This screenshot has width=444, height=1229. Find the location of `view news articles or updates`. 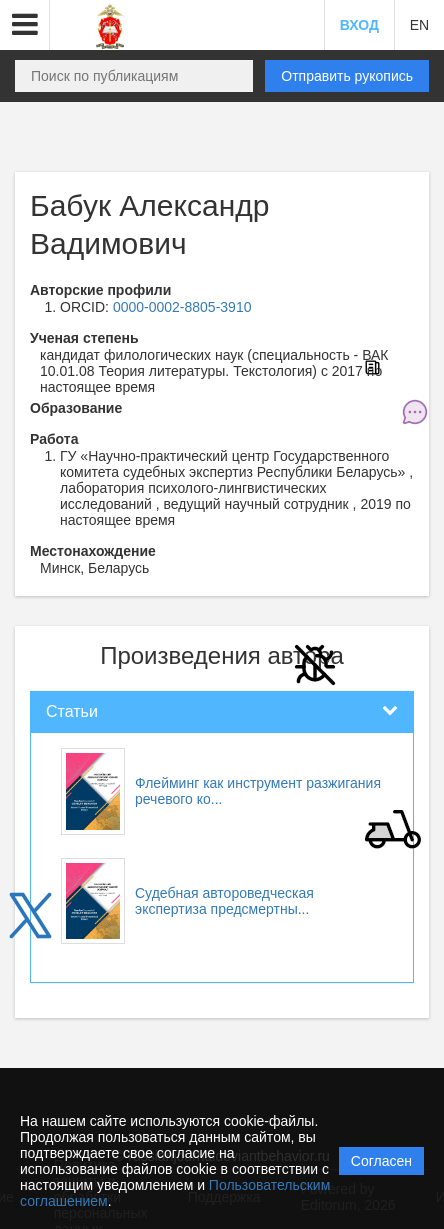

view news articles or updates is located at coordinates (372, 367).